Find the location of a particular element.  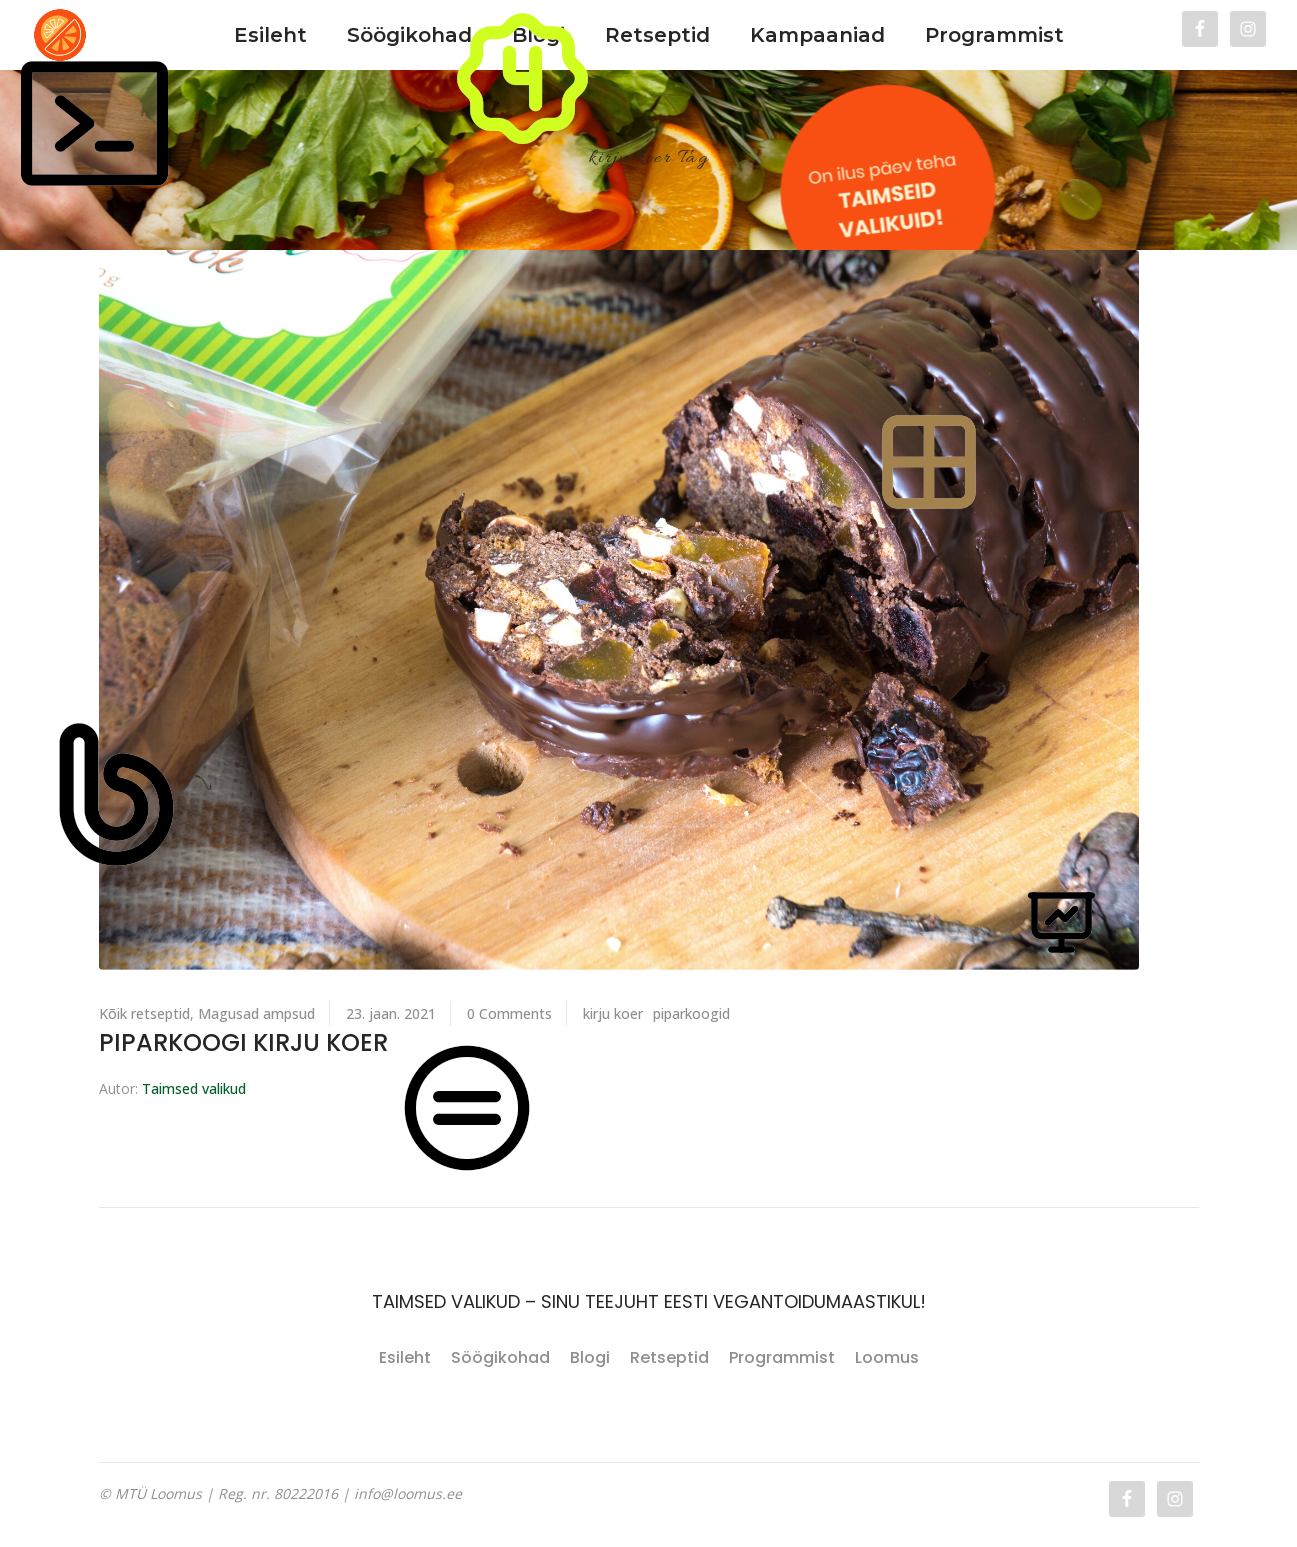

indicates a fourth-place ranking or position is located at coordinates (522, 78).